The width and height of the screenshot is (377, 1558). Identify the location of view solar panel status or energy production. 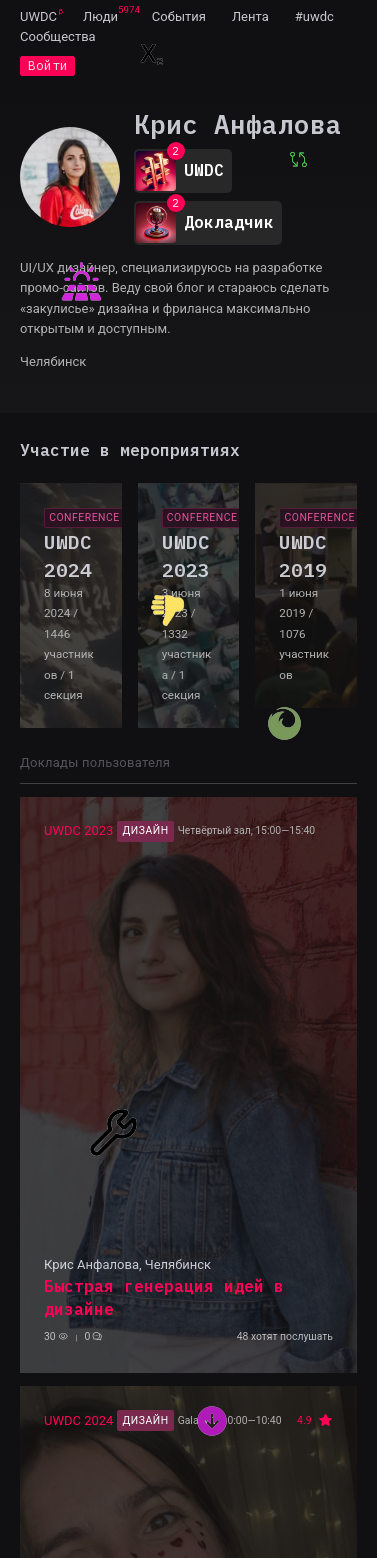
(81, 283).